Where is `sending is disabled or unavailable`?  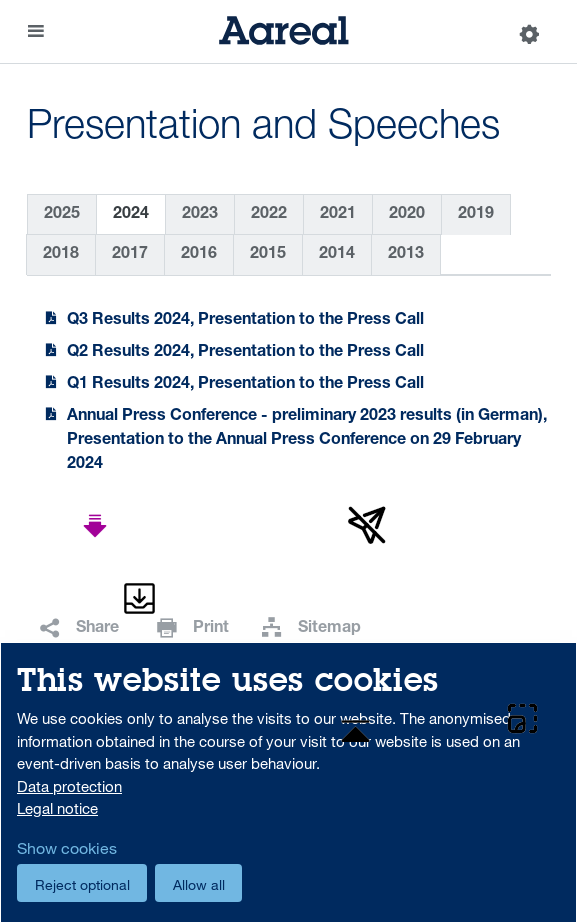 sending is disabled or unavailable is located at coordinates (367, 525).